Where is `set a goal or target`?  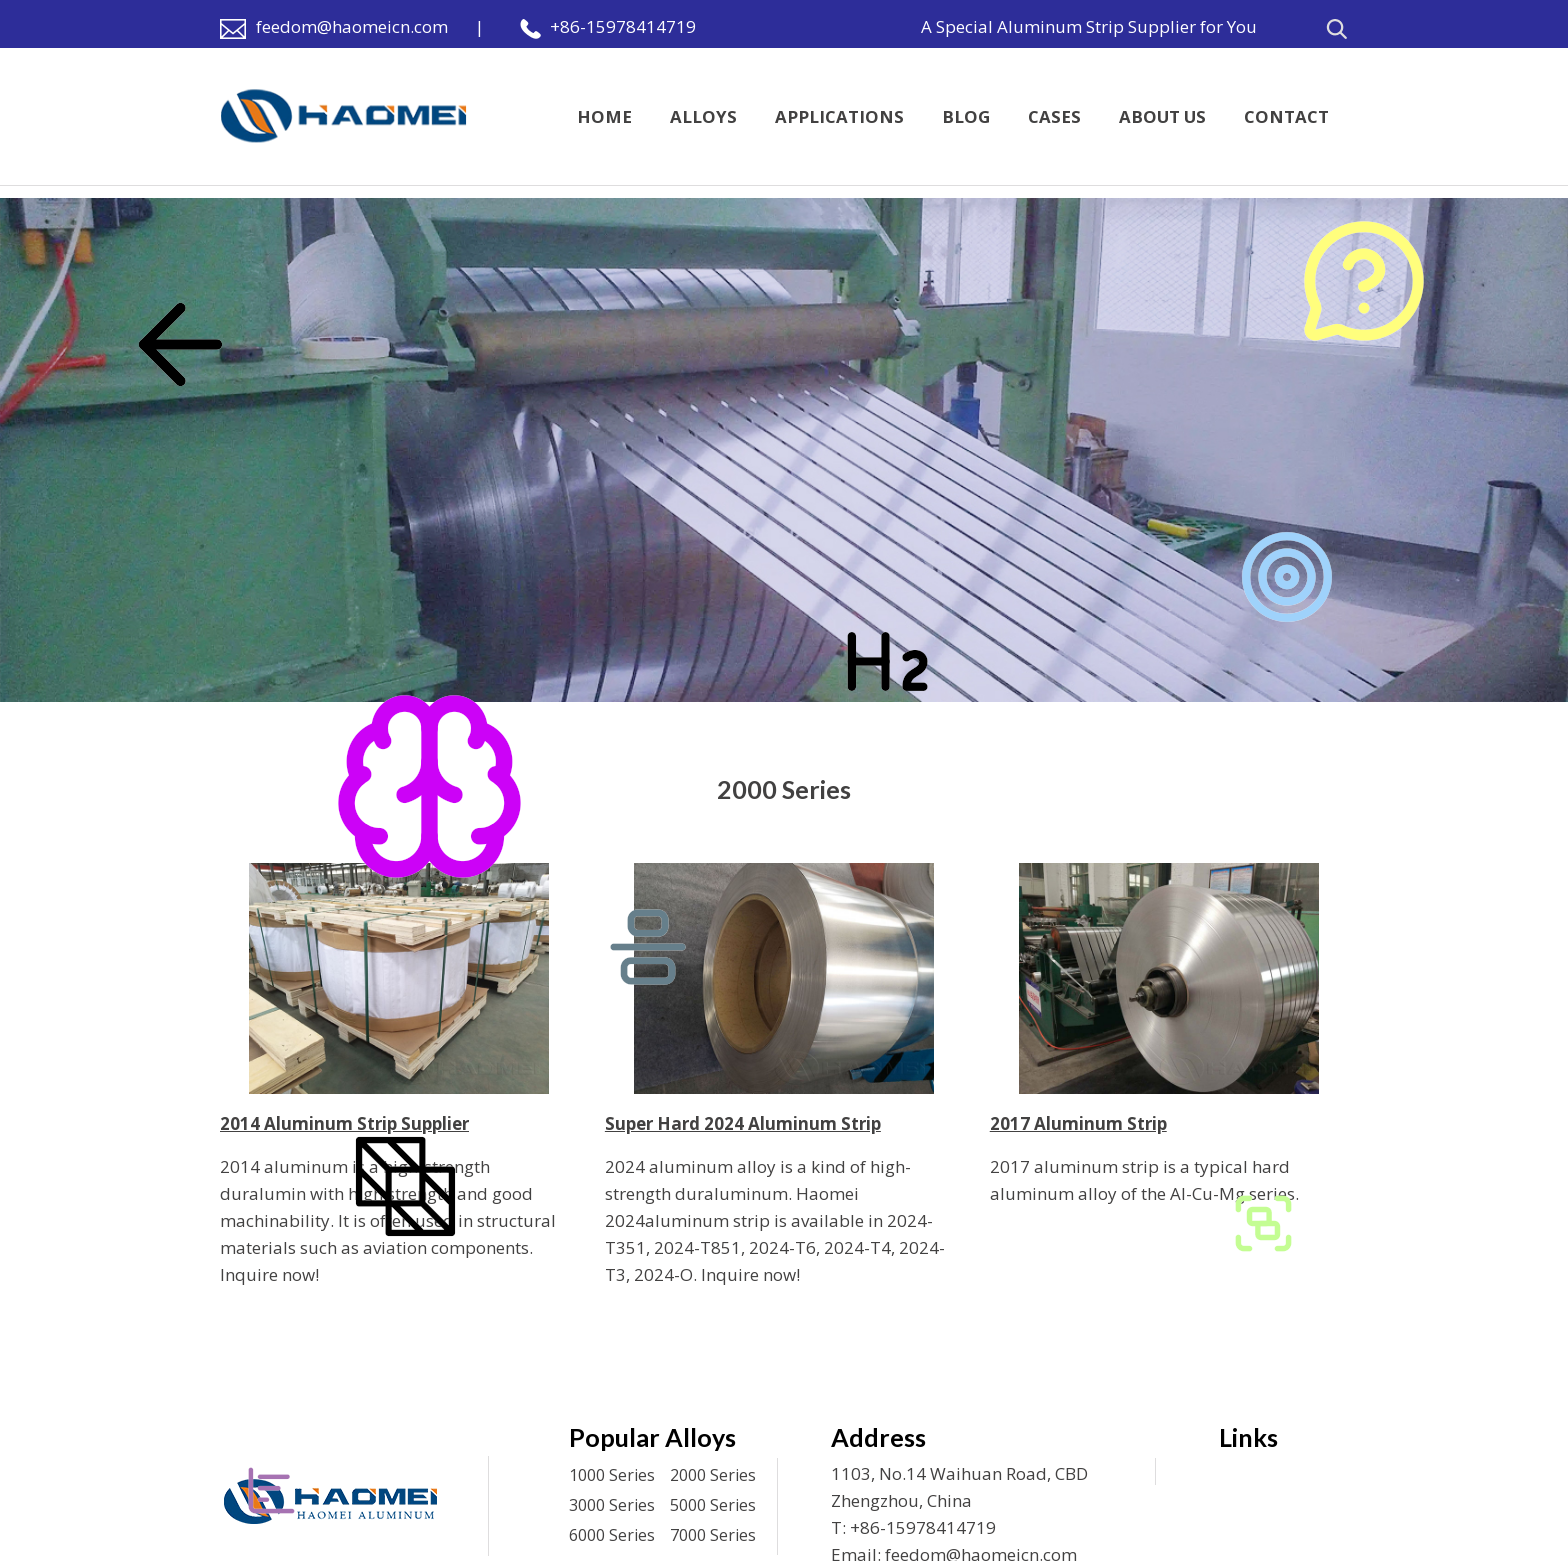
set a goal or target is located at coordinates (1287, 577).